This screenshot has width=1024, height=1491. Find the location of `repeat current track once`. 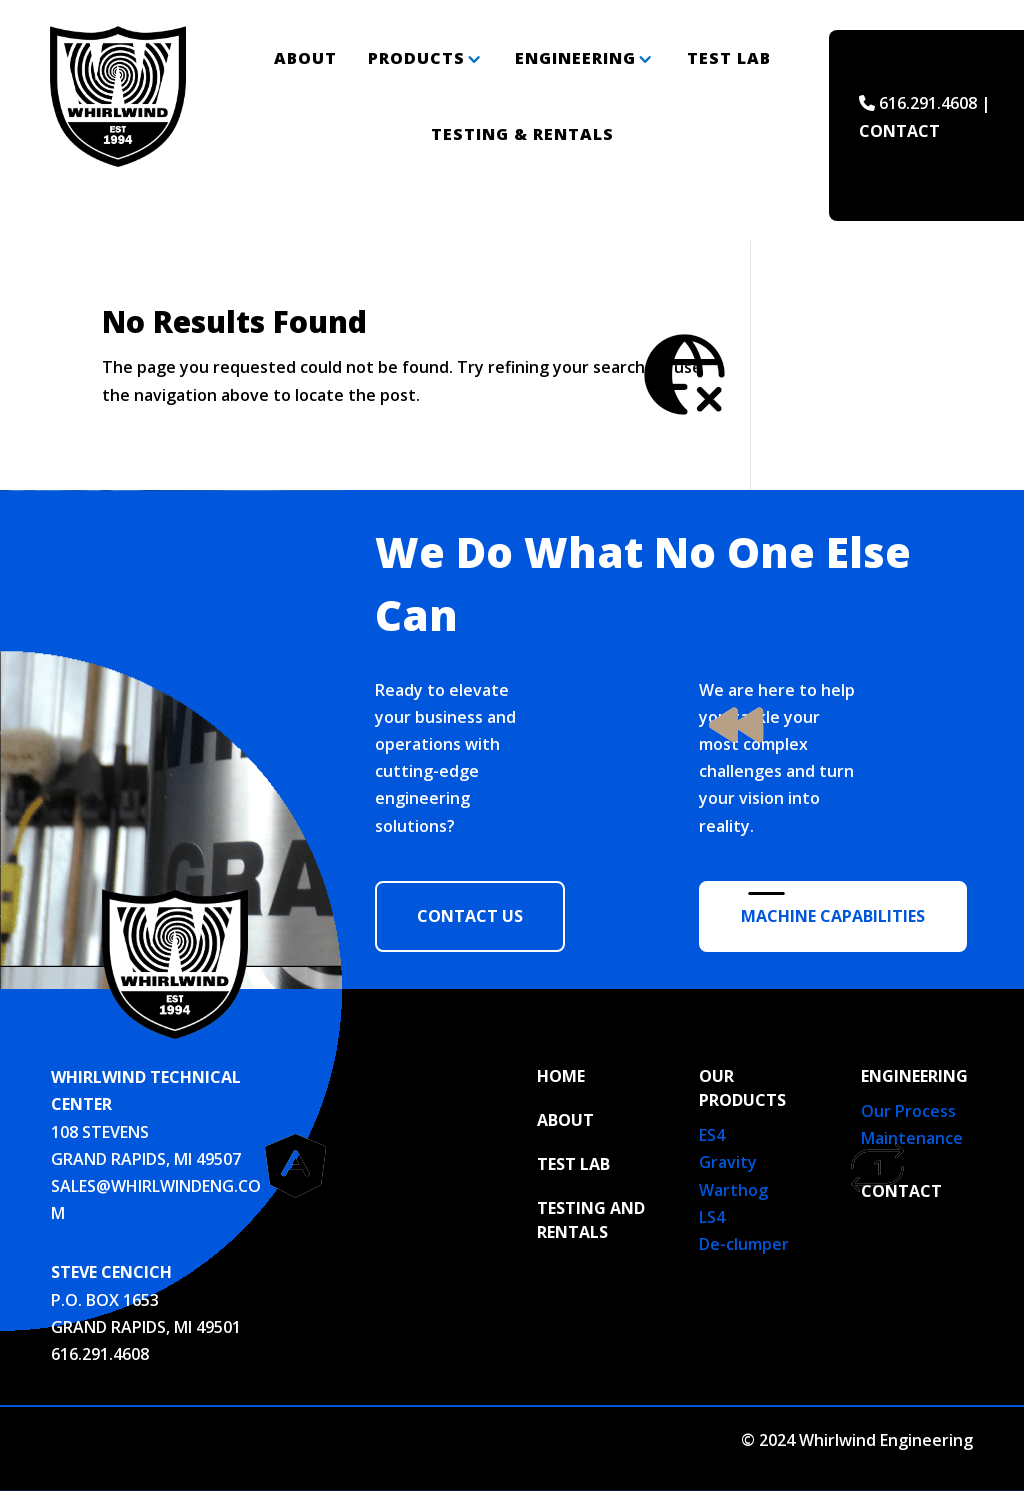

repeat current track once is located at coordinates (877, 1167).